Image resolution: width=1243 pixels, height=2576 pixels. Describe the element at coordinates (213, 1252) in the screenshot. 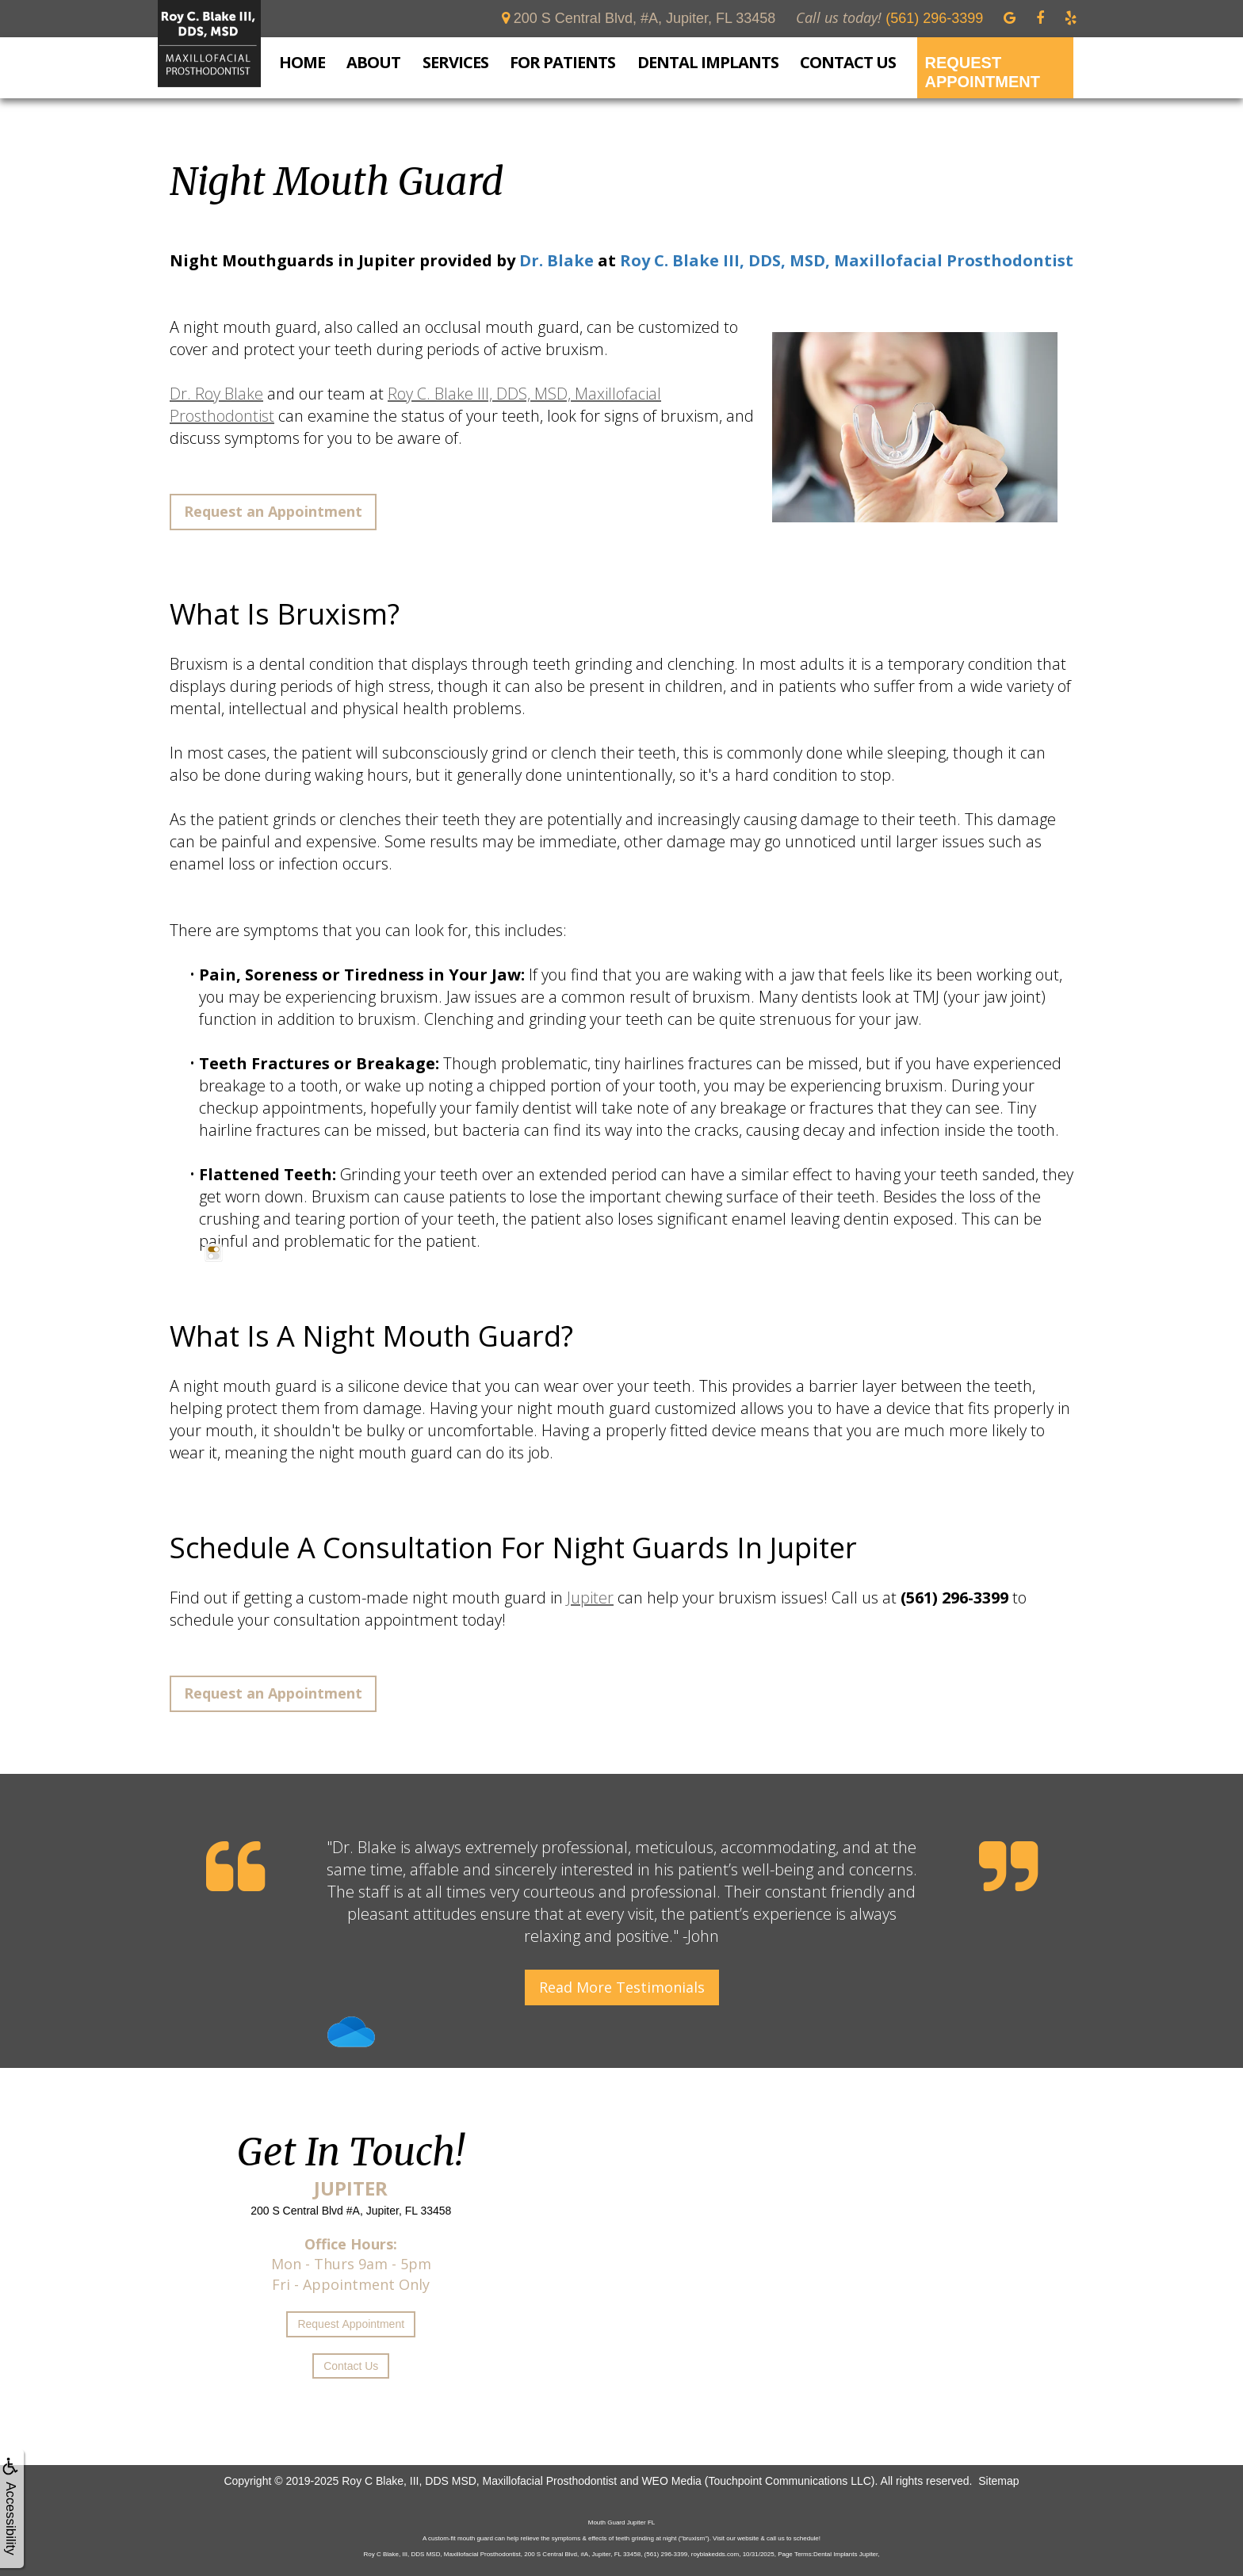

I see `open desktop preferences or settings` at that location.